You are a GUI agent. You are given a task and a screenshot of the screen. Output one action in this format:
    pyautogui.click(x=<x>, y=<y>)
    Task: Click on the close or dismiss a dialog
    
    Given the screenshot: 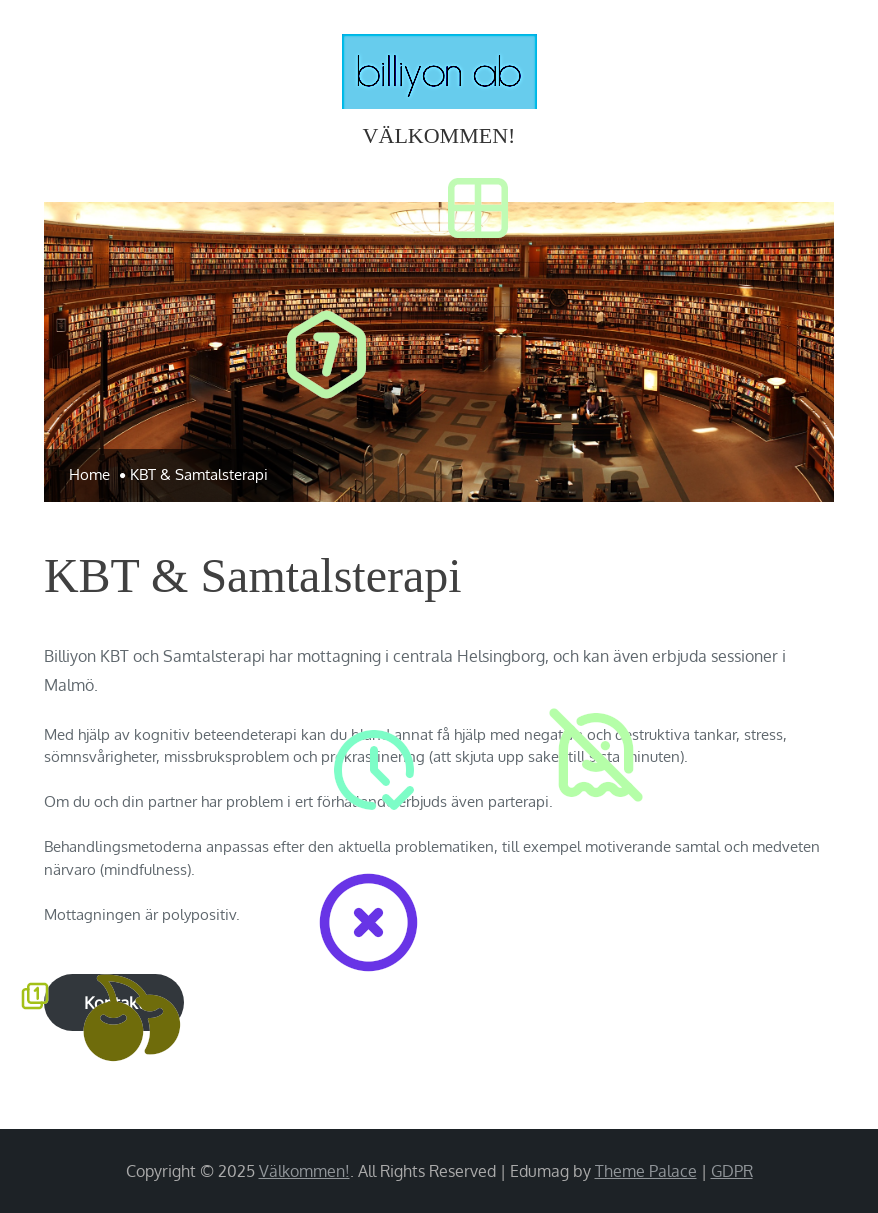 What is the action you would take?
    pyautogui.click(x=368, y=922)
    